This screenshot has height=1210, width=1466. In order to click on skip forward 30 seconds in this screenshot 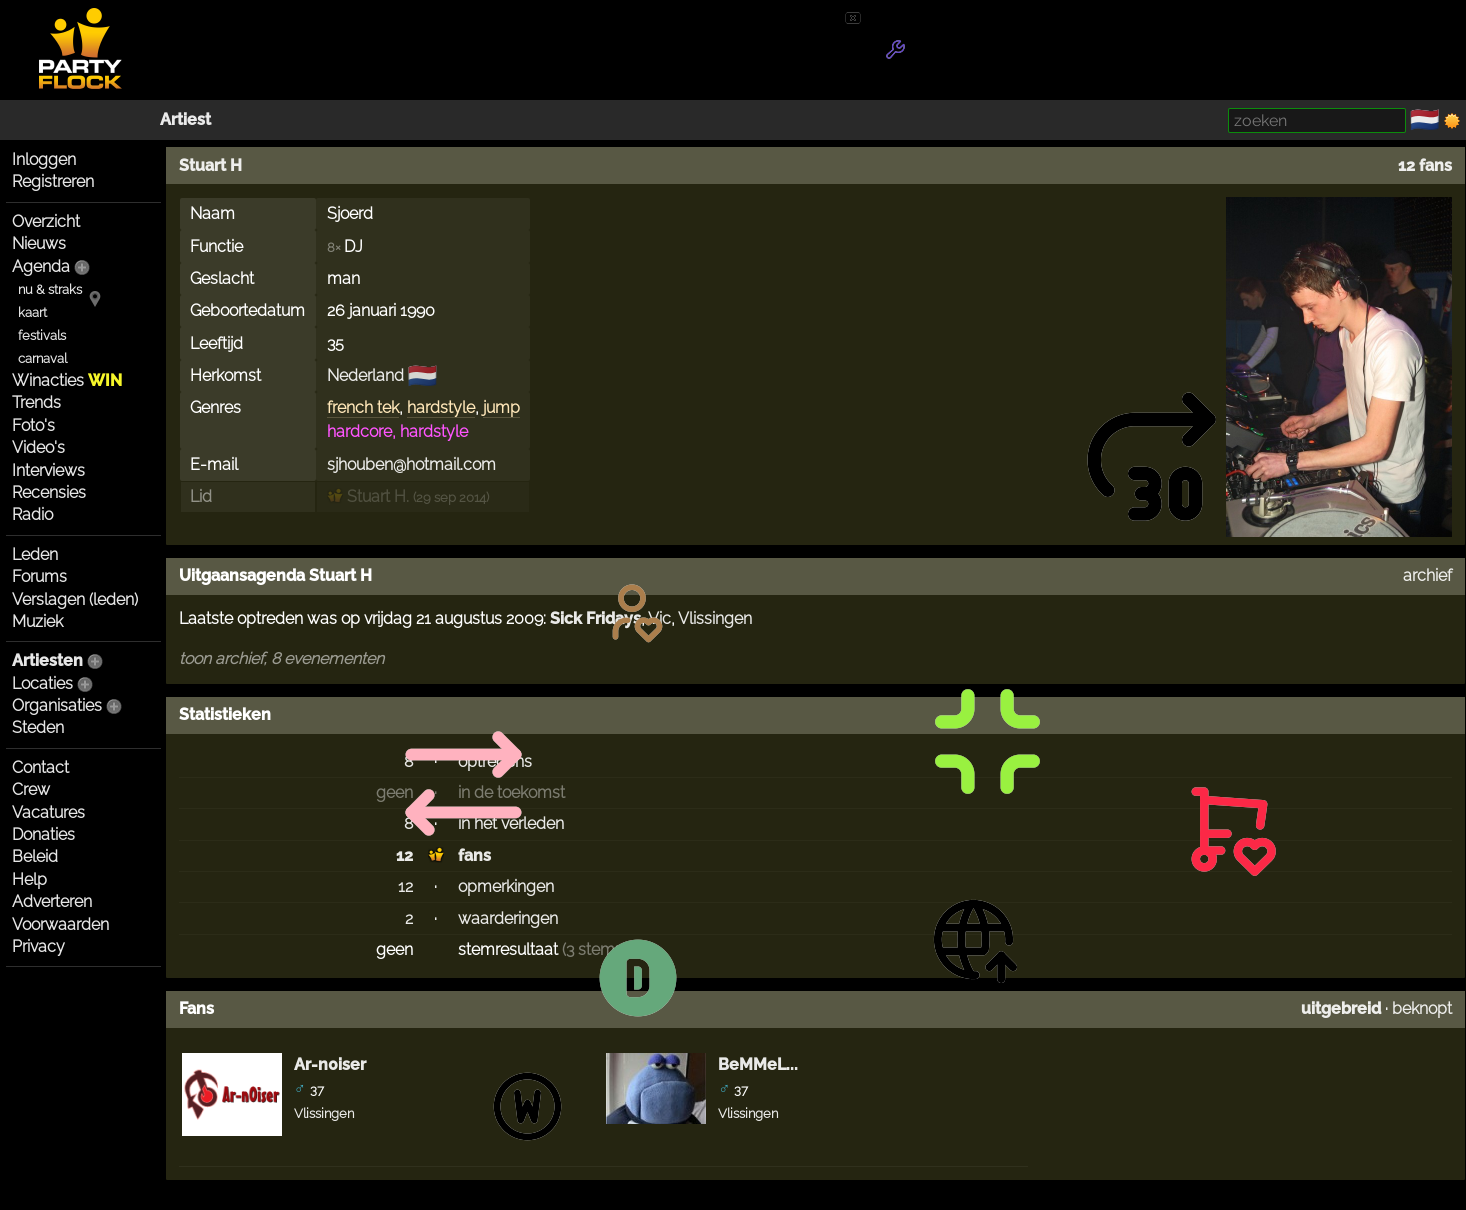, I will do `click(1155, 460)`.